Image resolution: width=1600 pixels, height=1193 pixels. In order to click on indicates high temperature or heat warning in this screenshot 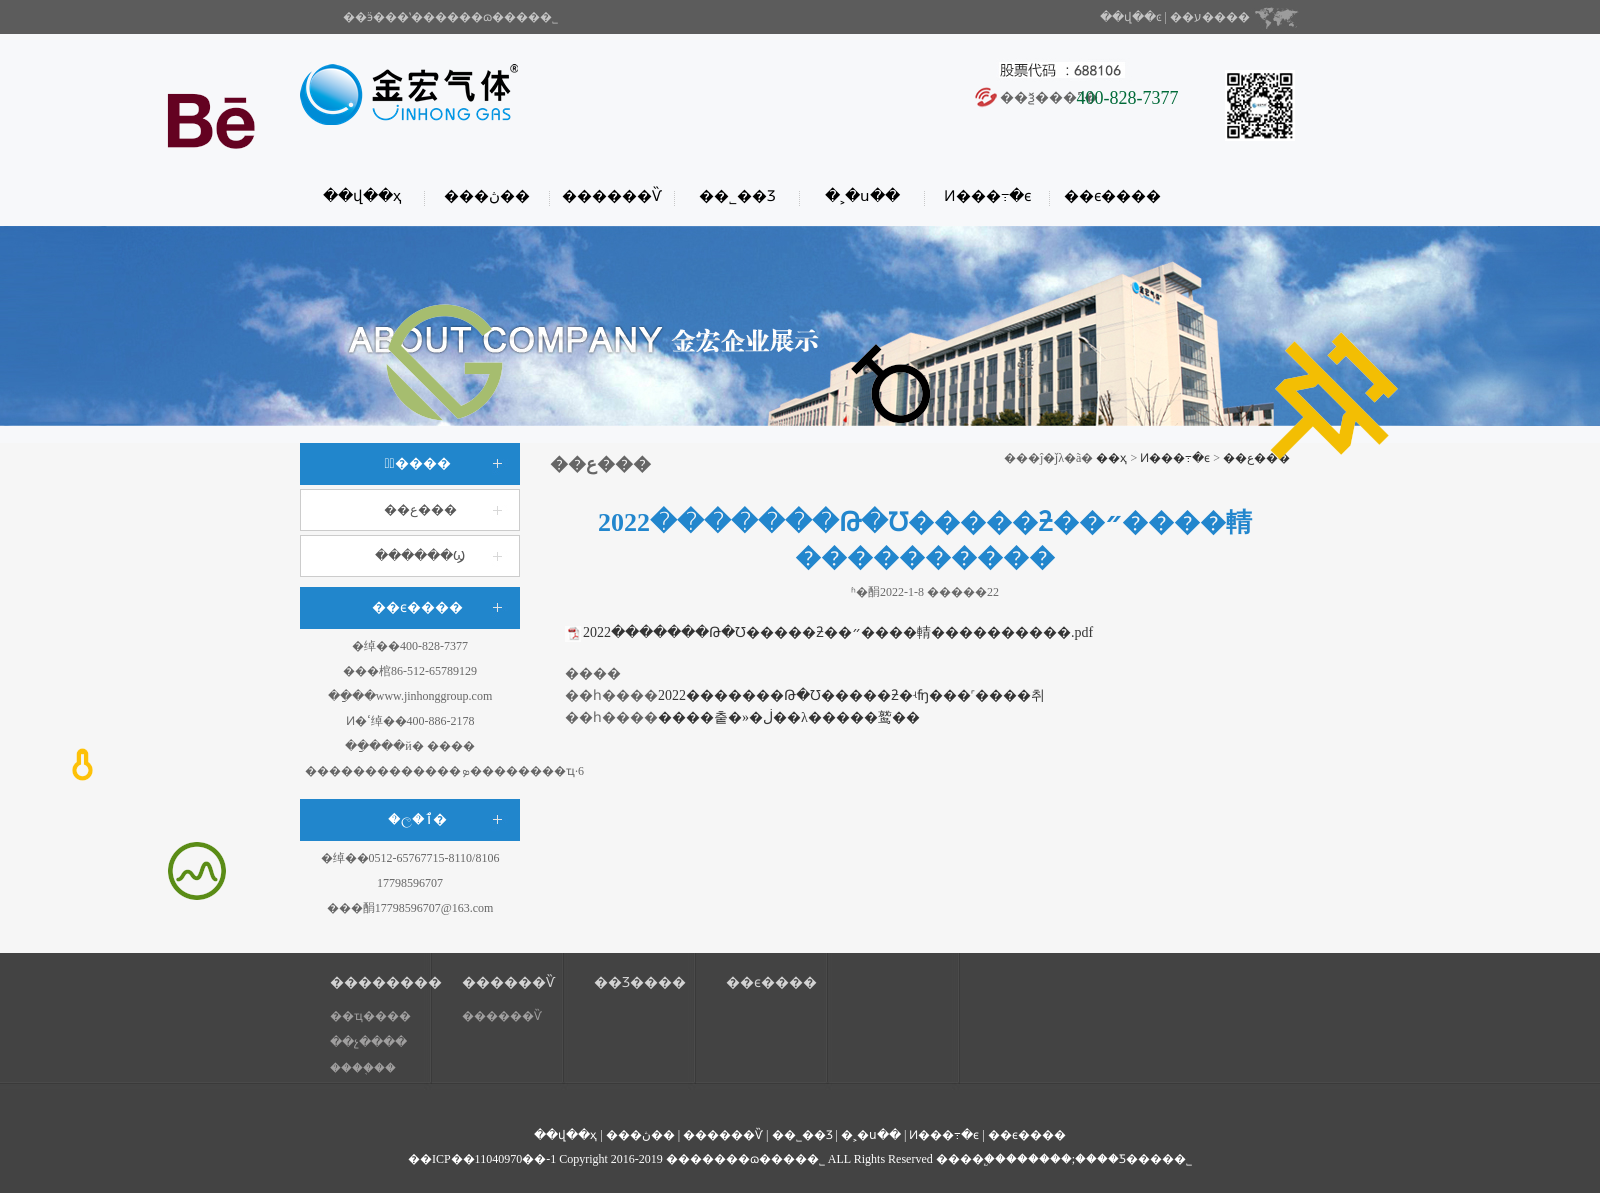, I will do `click(82, 764)`.